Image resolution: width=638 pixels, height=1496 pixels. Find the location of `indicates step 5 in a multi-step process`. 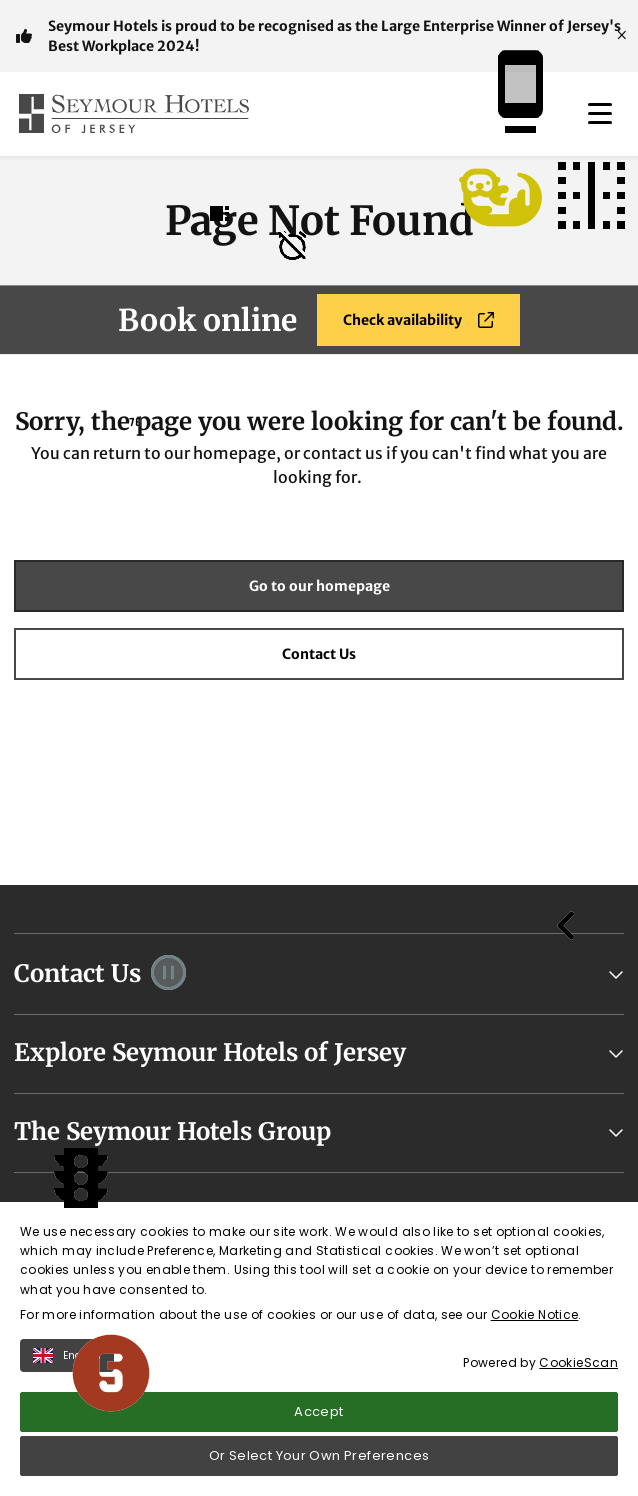

indicates step 5 in a multi-step process is located at coordinates (111, 1373).